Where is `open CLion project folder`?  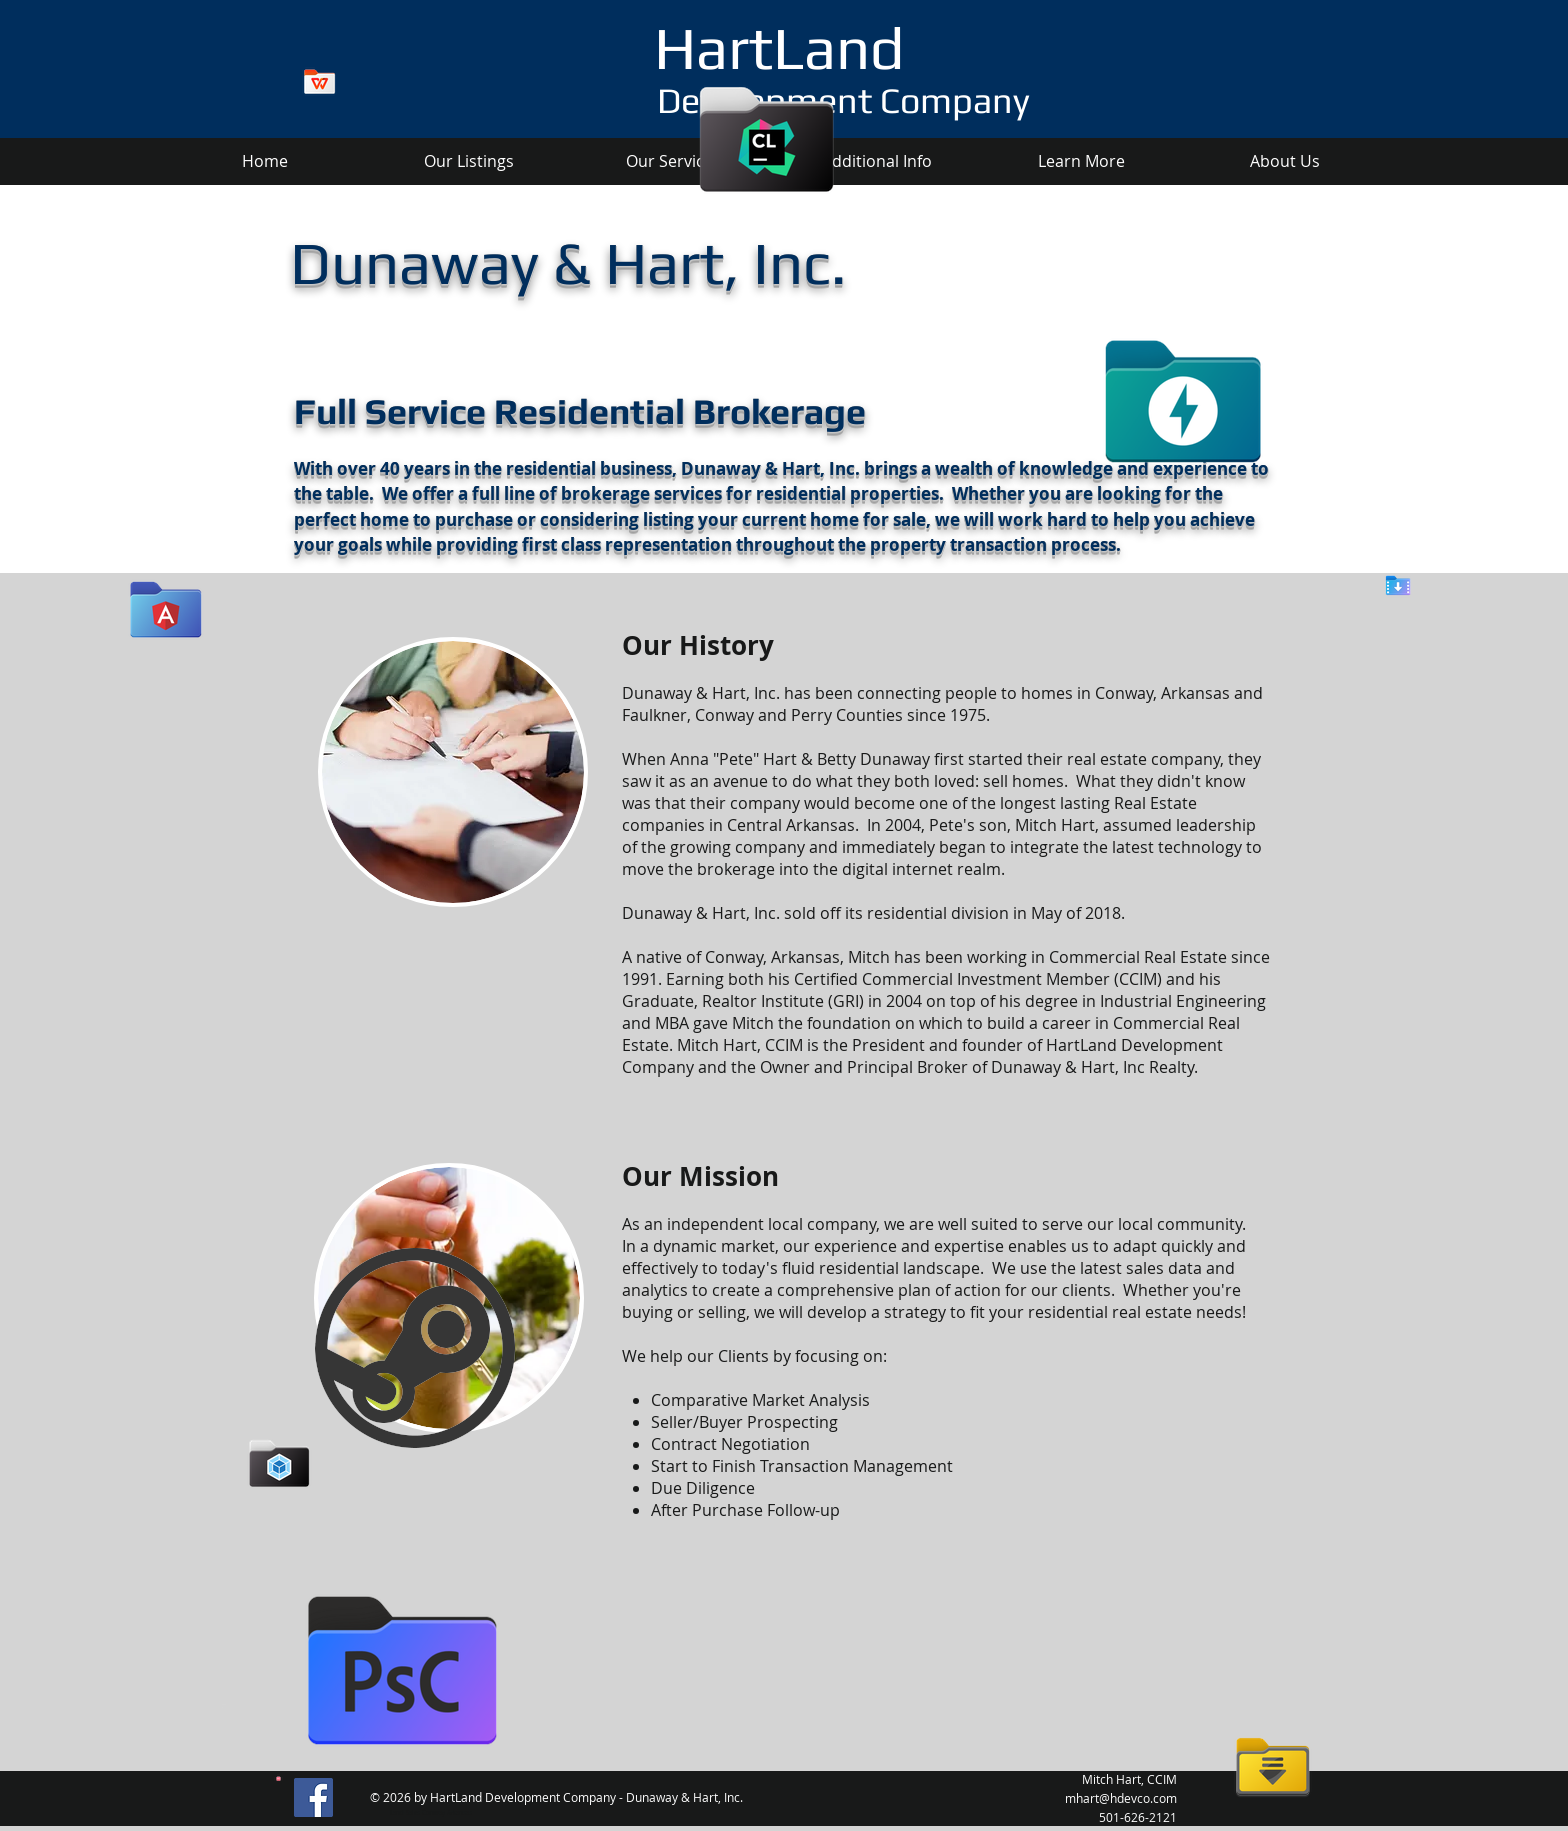
open CLion project folder is located at coordinates (766, 143).